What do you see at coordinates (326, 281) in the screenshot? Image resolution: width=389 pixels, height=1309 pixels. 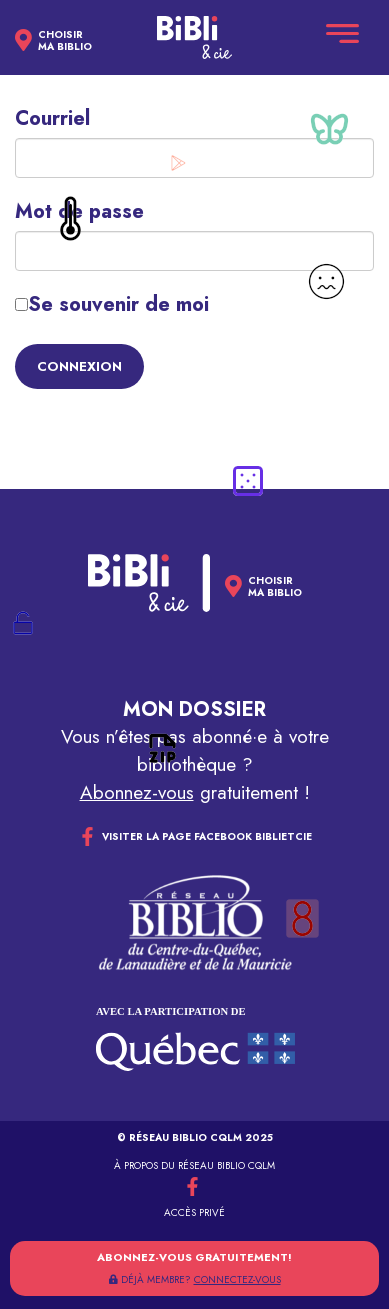 I see `indicates an error or something went wrong` at bounding box center [326, 281].